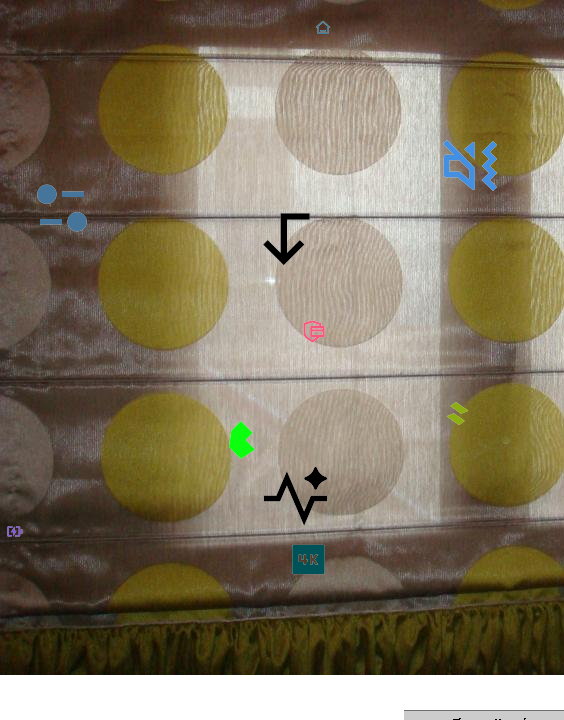 This screenshot has width=564, height=720. Describe the element at coordinates (323, 28) in the screenshot. I see `navigate to home screen` at that location.